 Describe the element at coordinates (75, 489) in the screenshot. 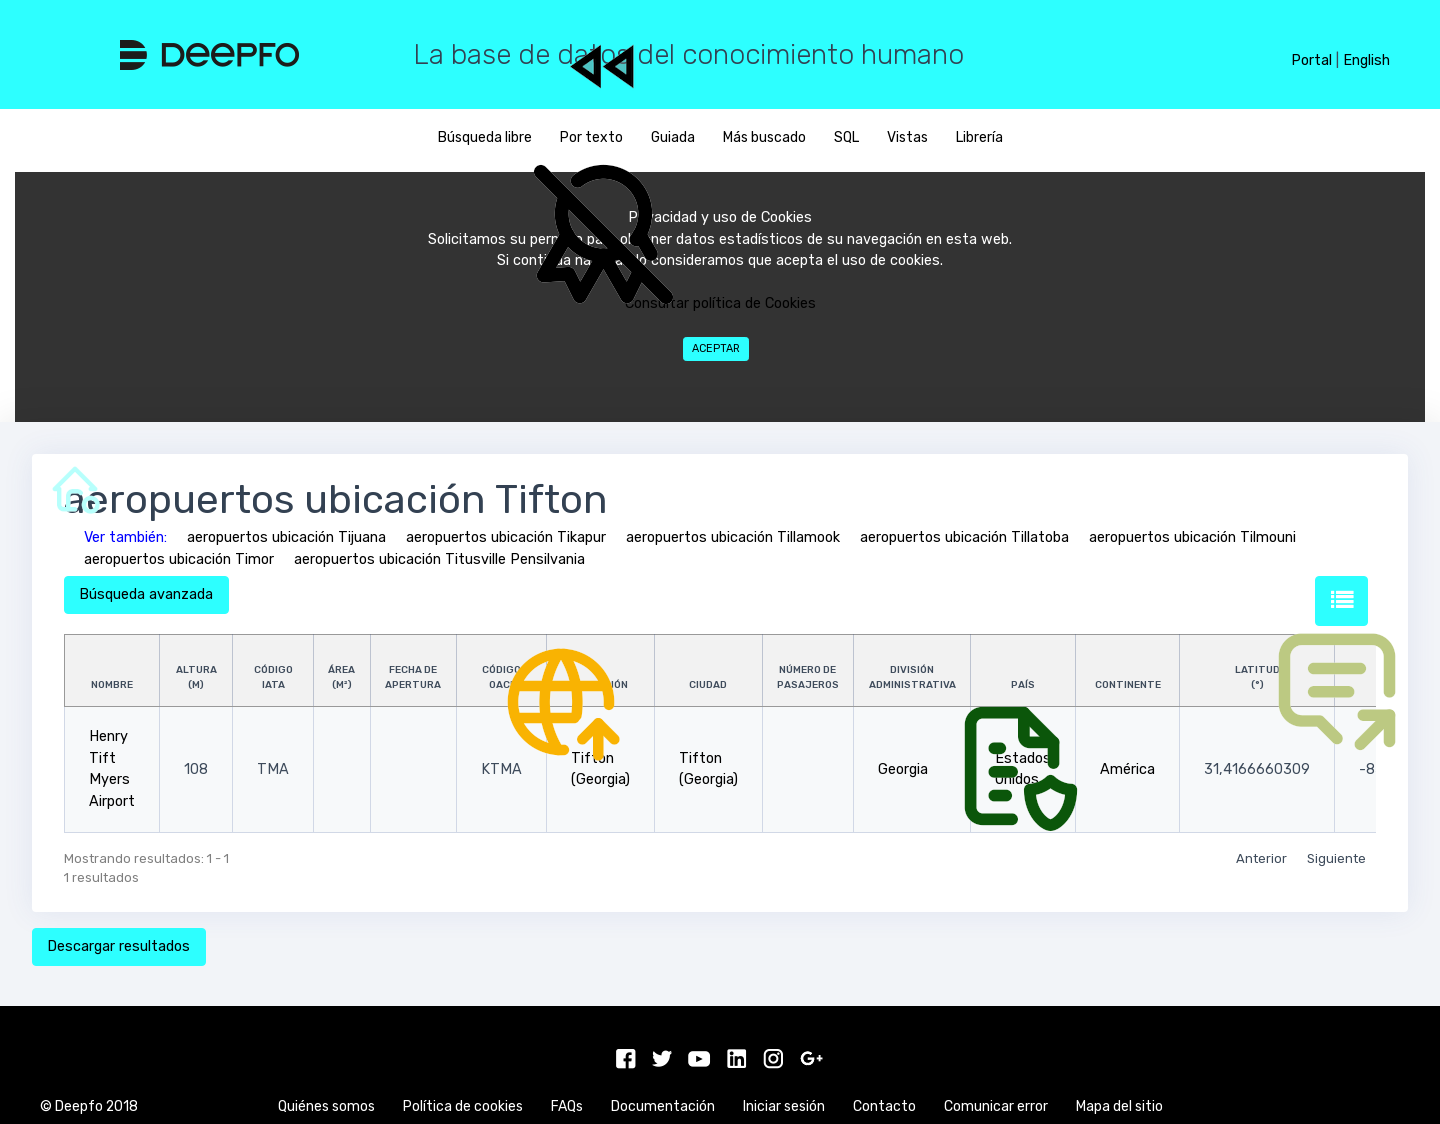

I see `home location with active status indicator` at that location.